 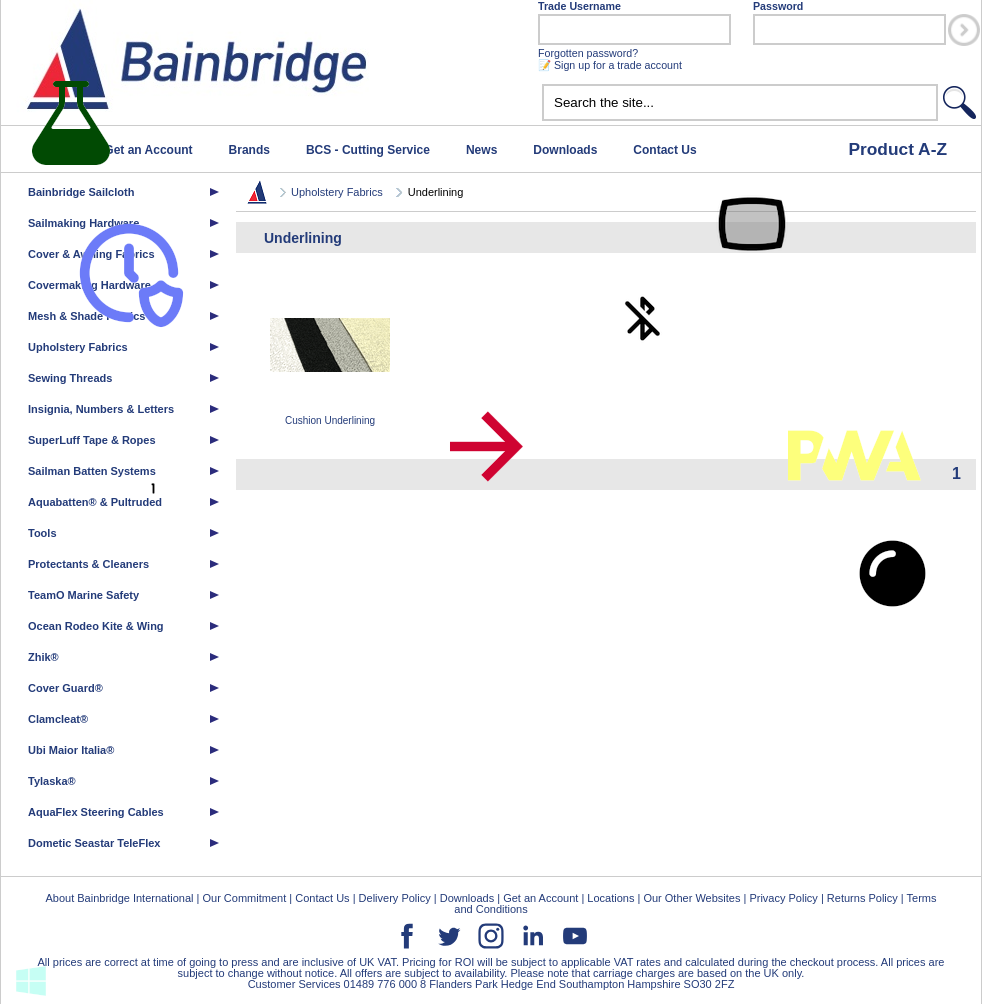 I want to click on navigate to the next item or screen, so click(x=485, y=446).